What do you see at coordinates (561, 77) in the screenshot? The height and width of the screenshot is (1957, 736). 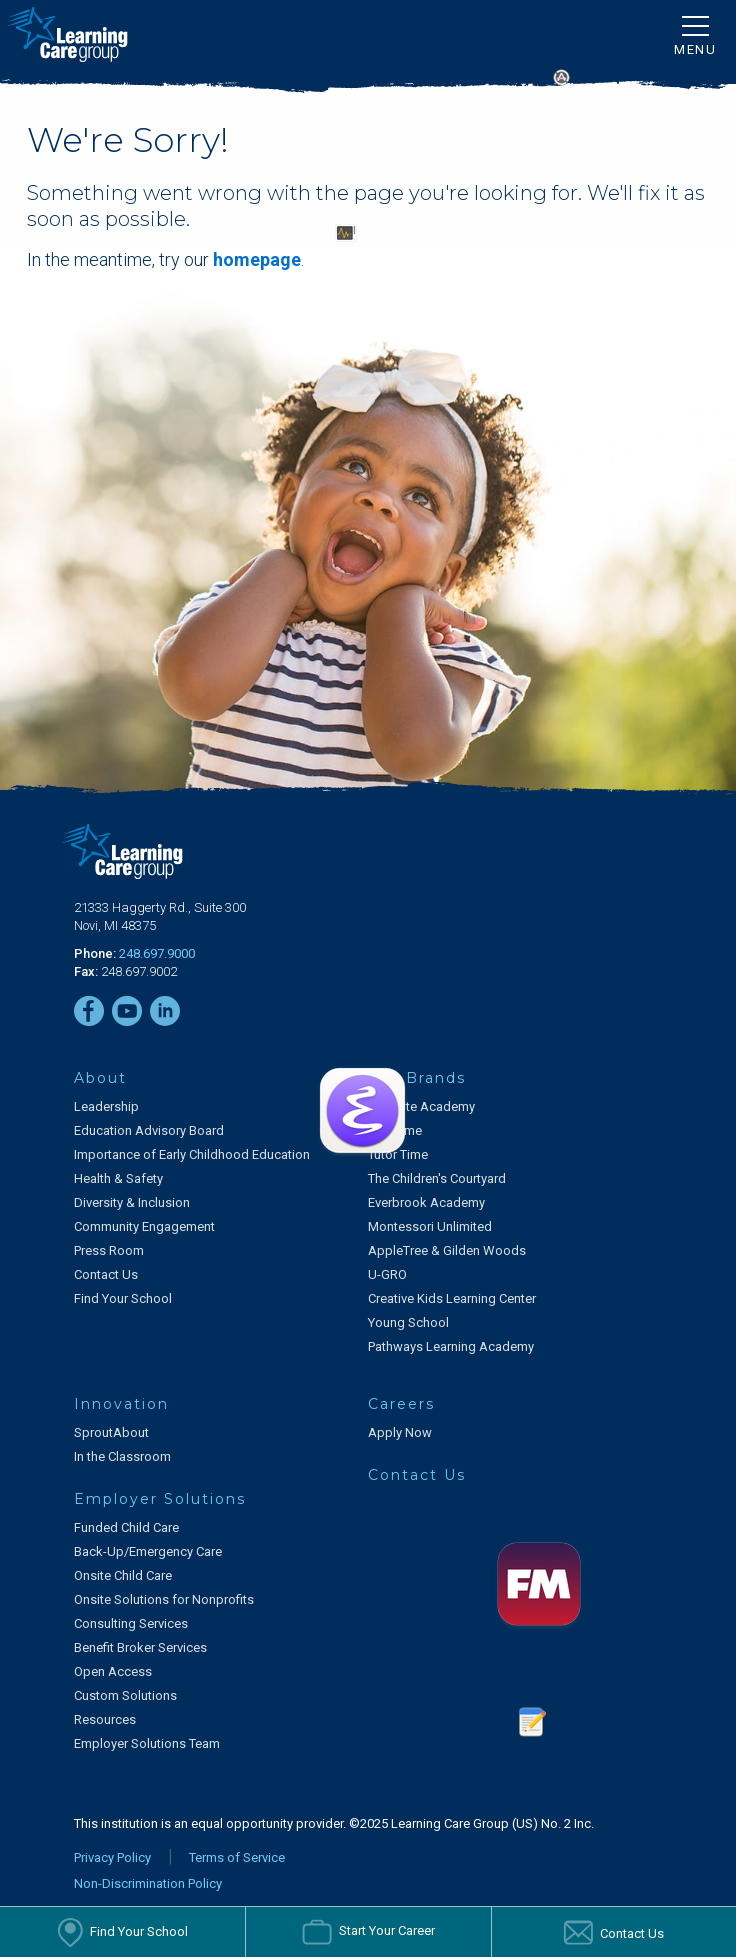 I see `open the software update manager` at bounding box center [561, 77].